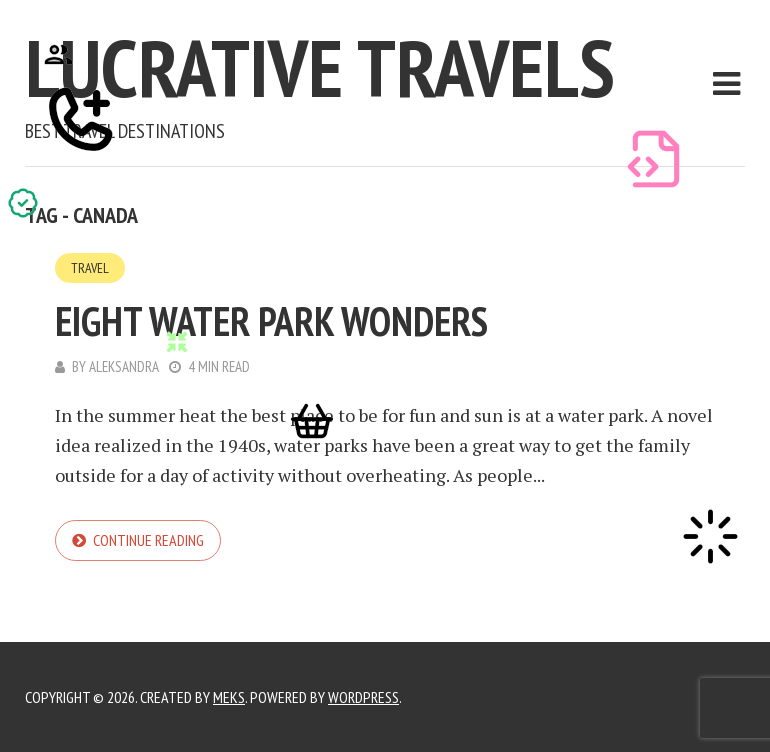 This screenshot has height=752, width=770. What do you see at coordinates (710, 536) in the screenshot?
I see `loading content in progress` at bounding box center [710, 536].